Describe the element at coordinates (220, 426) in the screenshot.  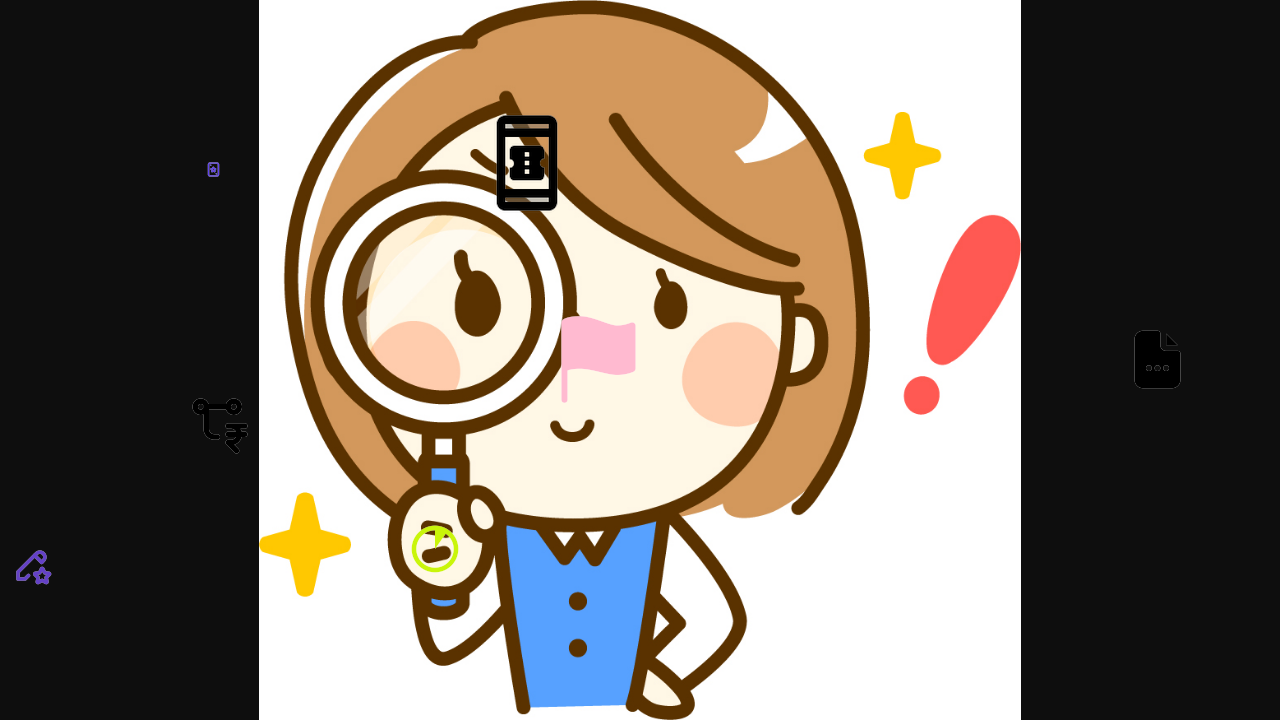
I see `view rupee transaction history` at that location.